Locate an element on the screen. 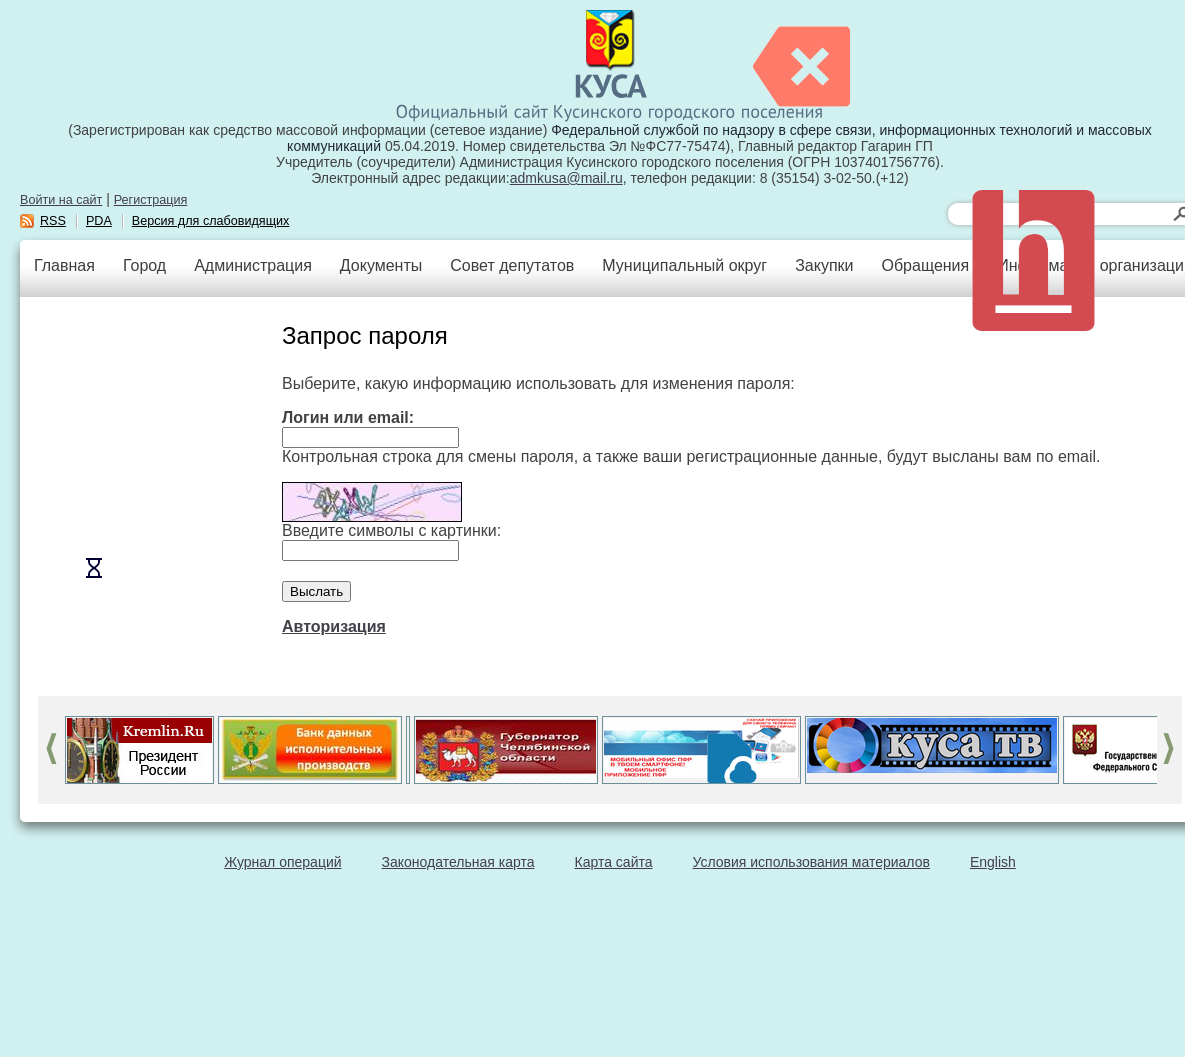  delete previous character or backspace is located at coordinates (805, 66).